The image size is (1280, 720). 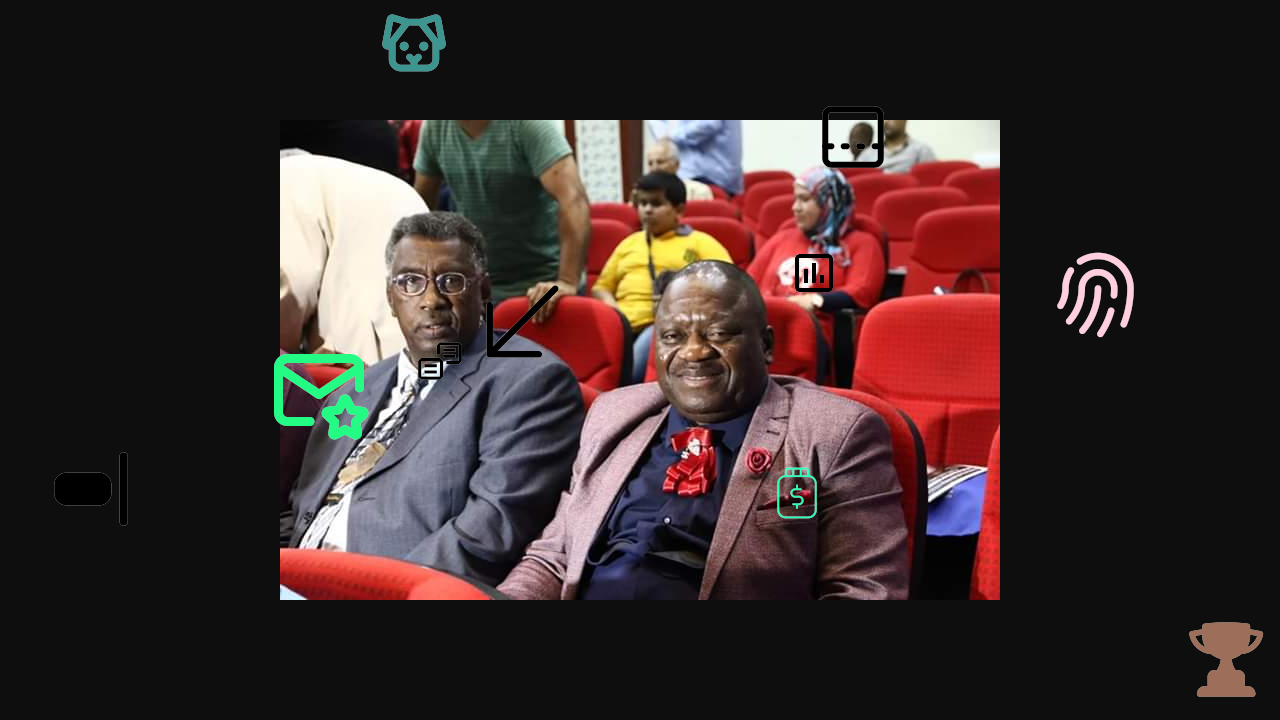 I want to click on insert a chart or graph into a document, so click(x=814, y=273).